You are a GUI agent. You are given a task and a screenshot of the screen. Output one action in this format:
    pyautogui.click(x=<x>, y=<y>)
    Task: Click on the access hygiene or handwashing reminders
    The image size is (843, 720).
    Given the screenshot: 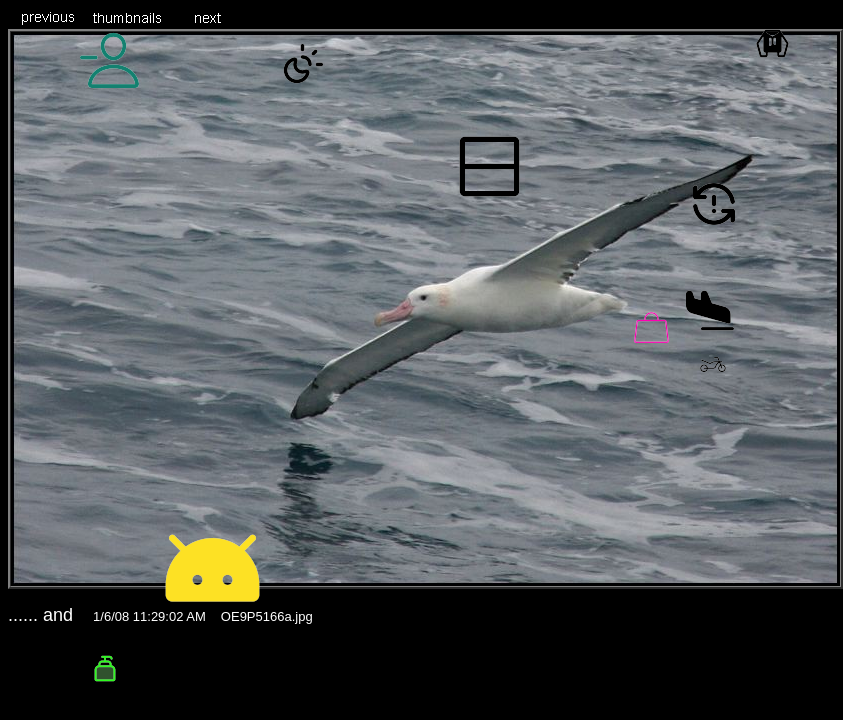 What is the action you would take?
    pyautogui.click(x=105, y=669)
    